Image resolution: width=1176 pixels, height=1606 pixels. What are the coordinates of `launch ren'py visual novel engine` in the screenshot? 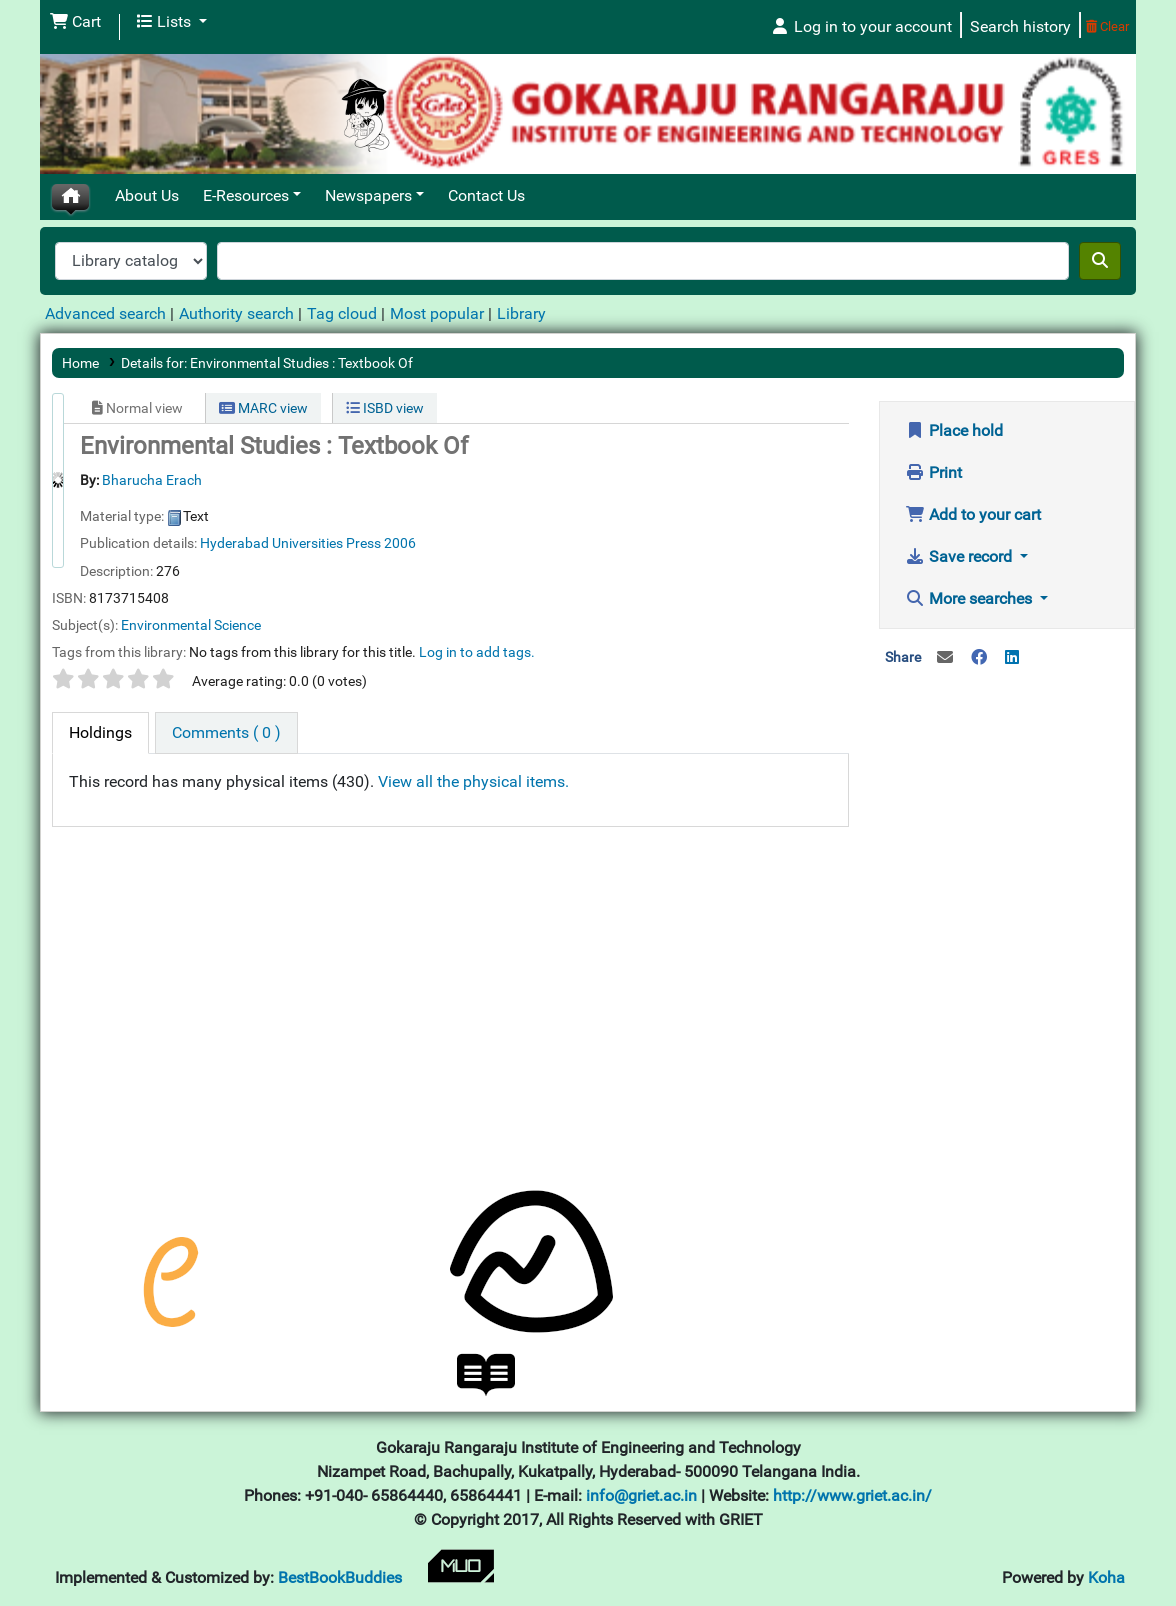 It's located at (365, 115).